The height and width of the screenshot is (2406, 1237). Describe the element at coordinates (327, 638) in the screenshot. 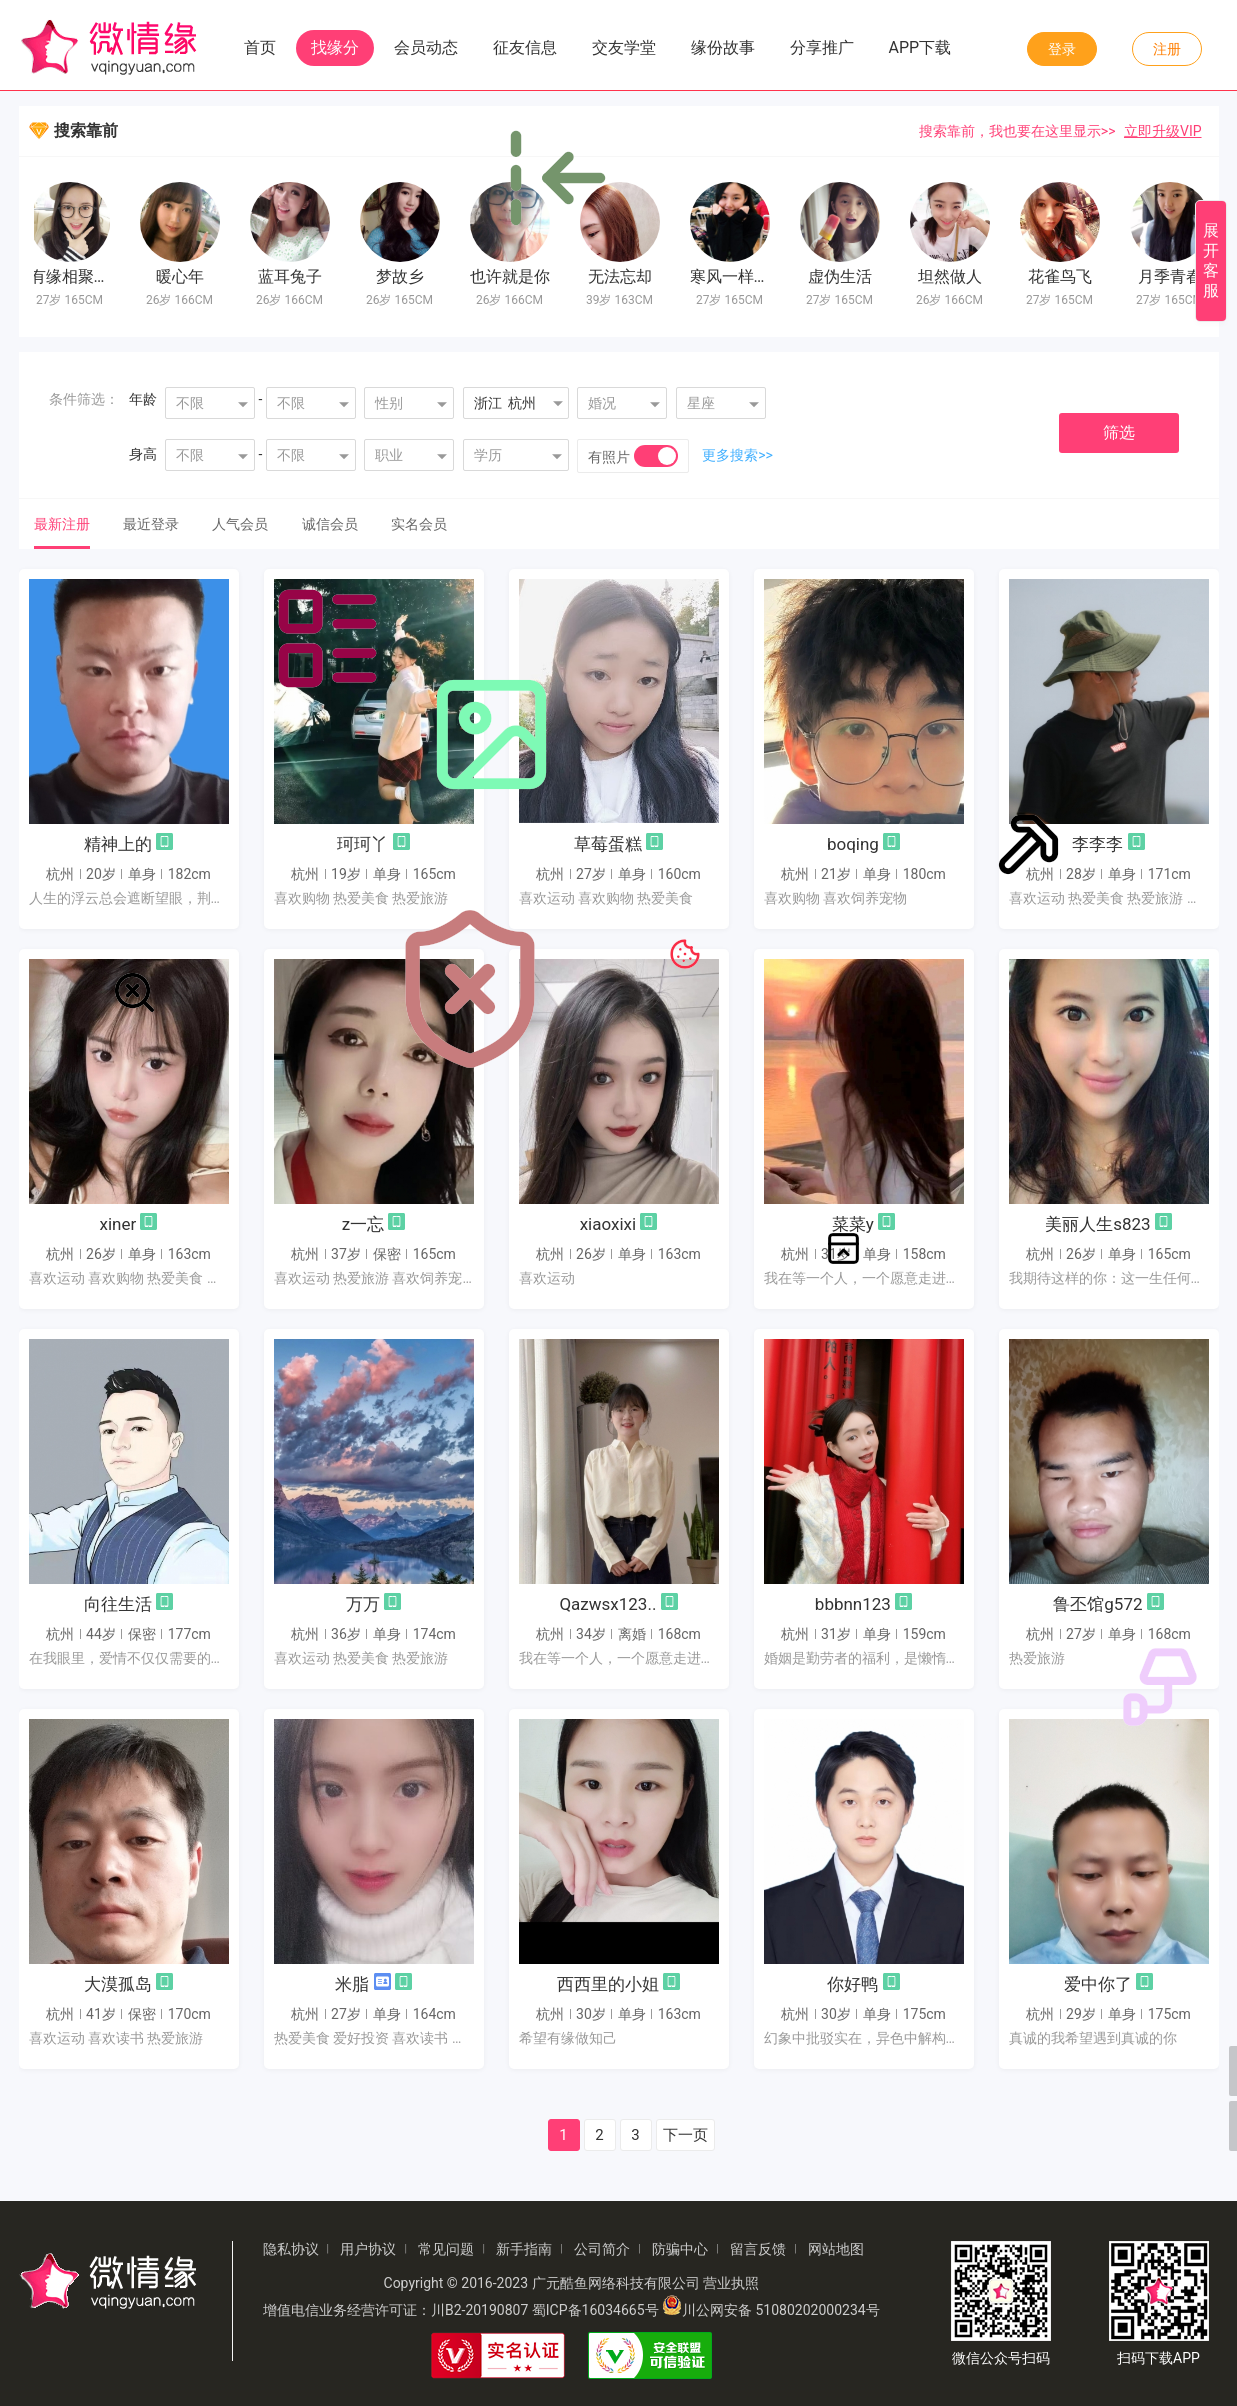

I see `switch to list view` at that location.